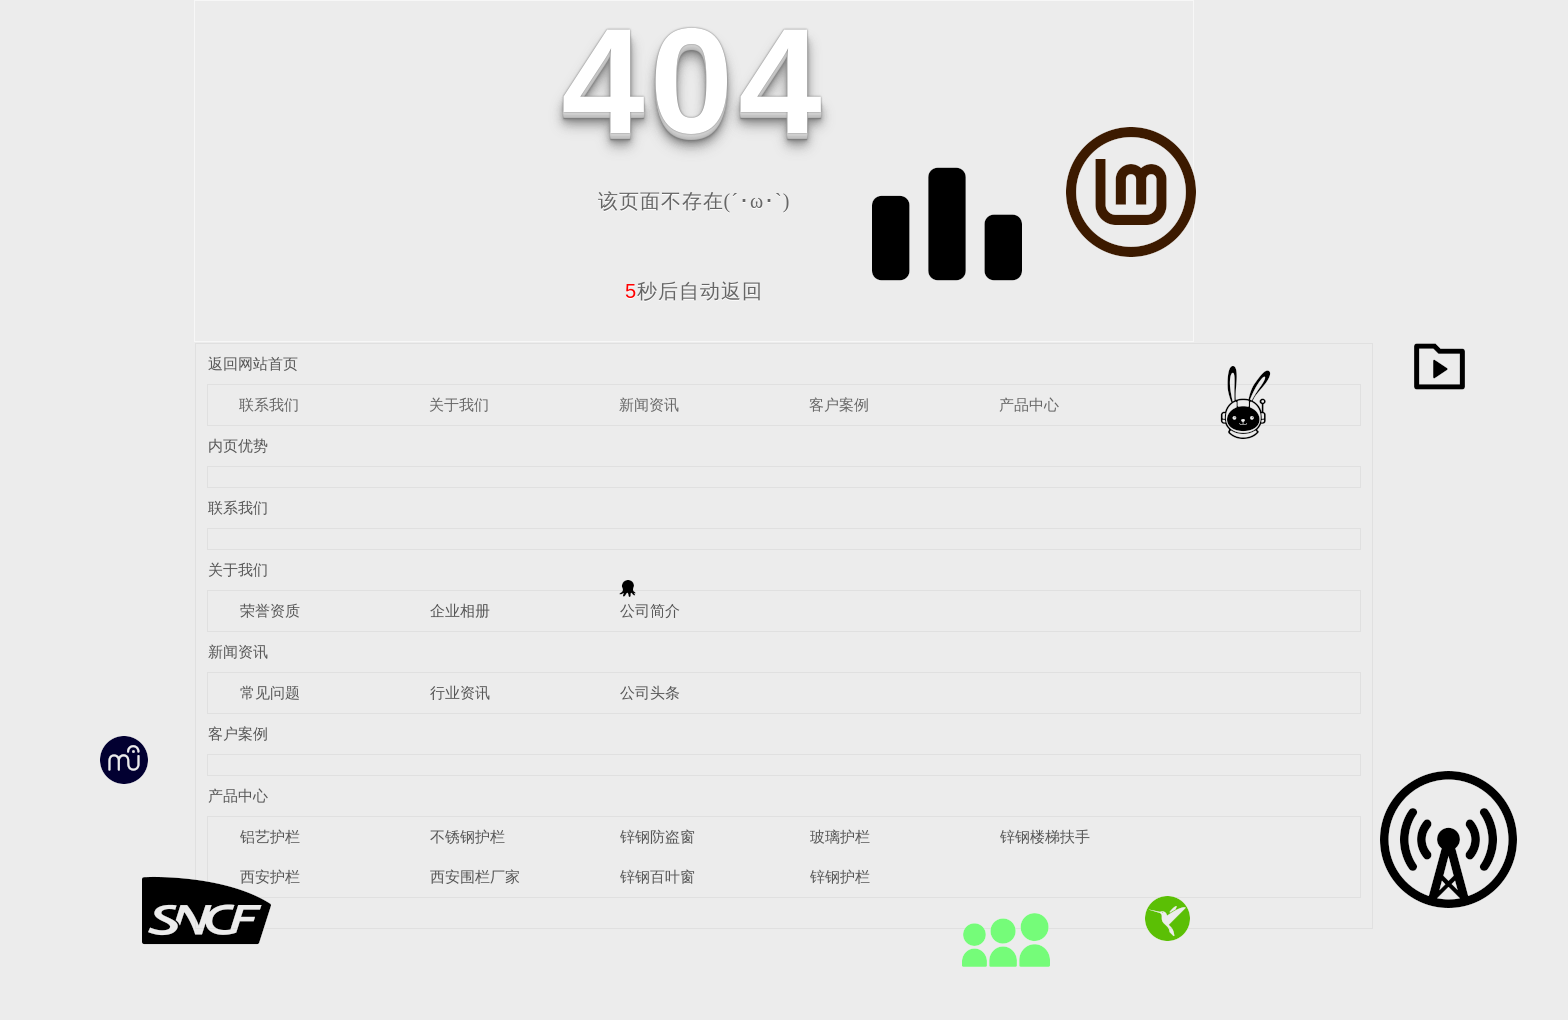  I want to click on InterBase database software logo, so click(1167, 918).